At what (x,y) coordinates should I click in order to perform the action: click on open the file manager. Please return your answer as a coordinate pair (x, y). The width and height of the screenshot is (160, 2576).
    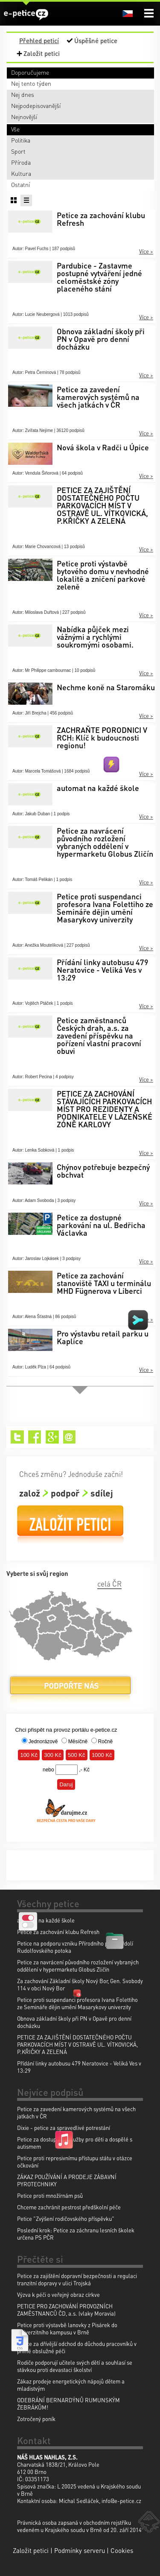
    Looking at the image, I should click on (115, 1941).